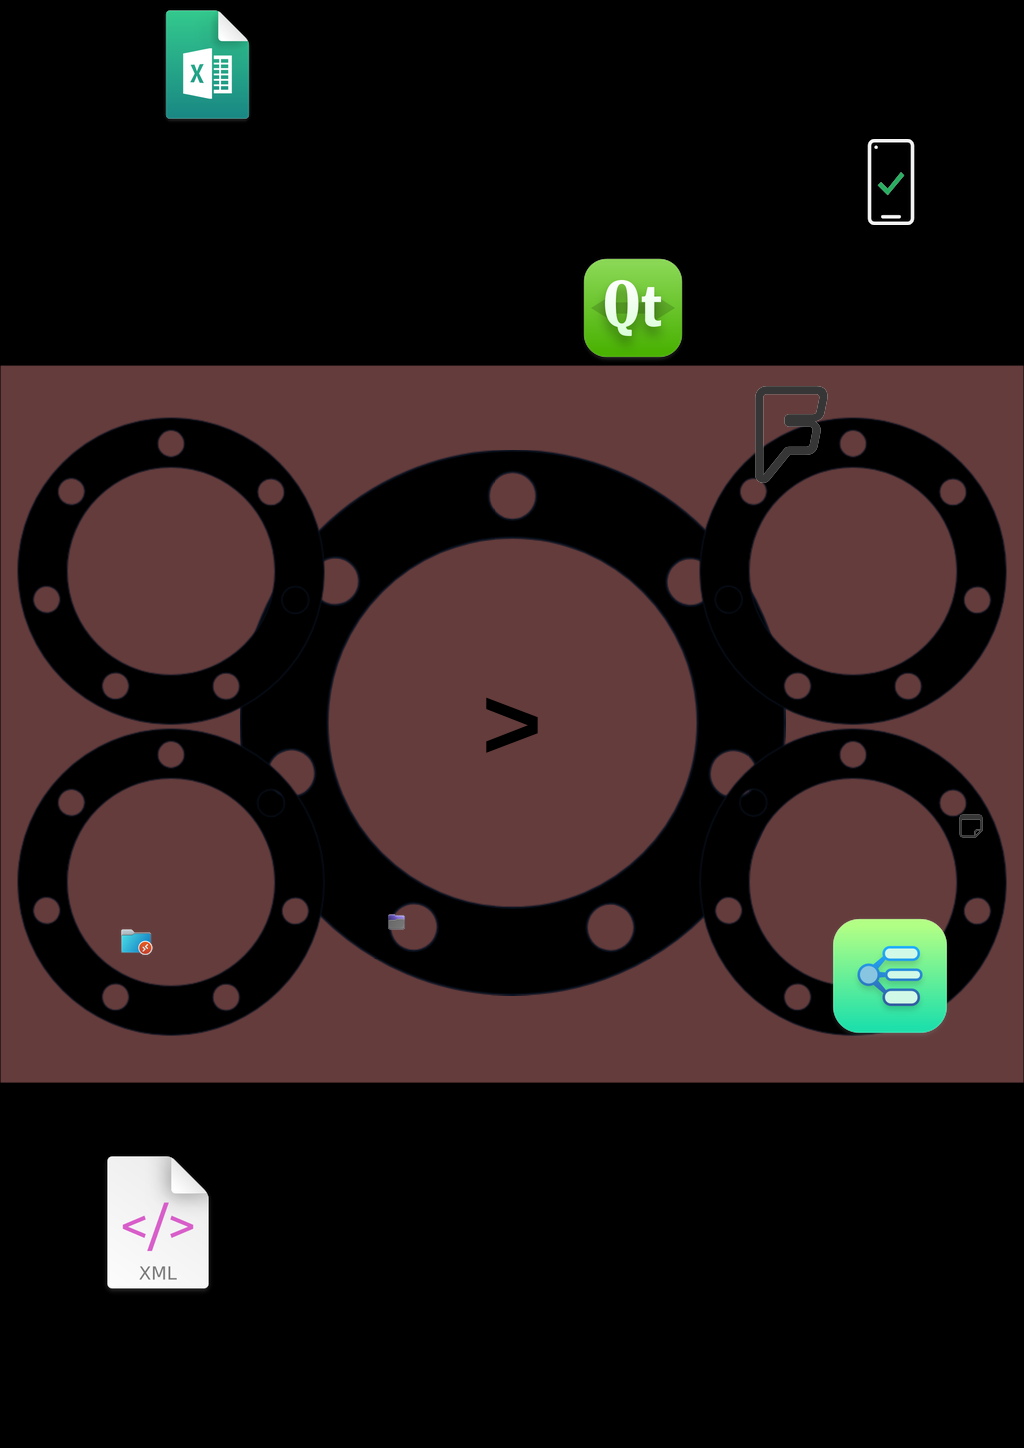 The height and width of the screenshot is (1448, 1024). Describe the element at coordinates (207, 64) in the screenshot. I see `microsoft excel template file with macros enabled` at that location.